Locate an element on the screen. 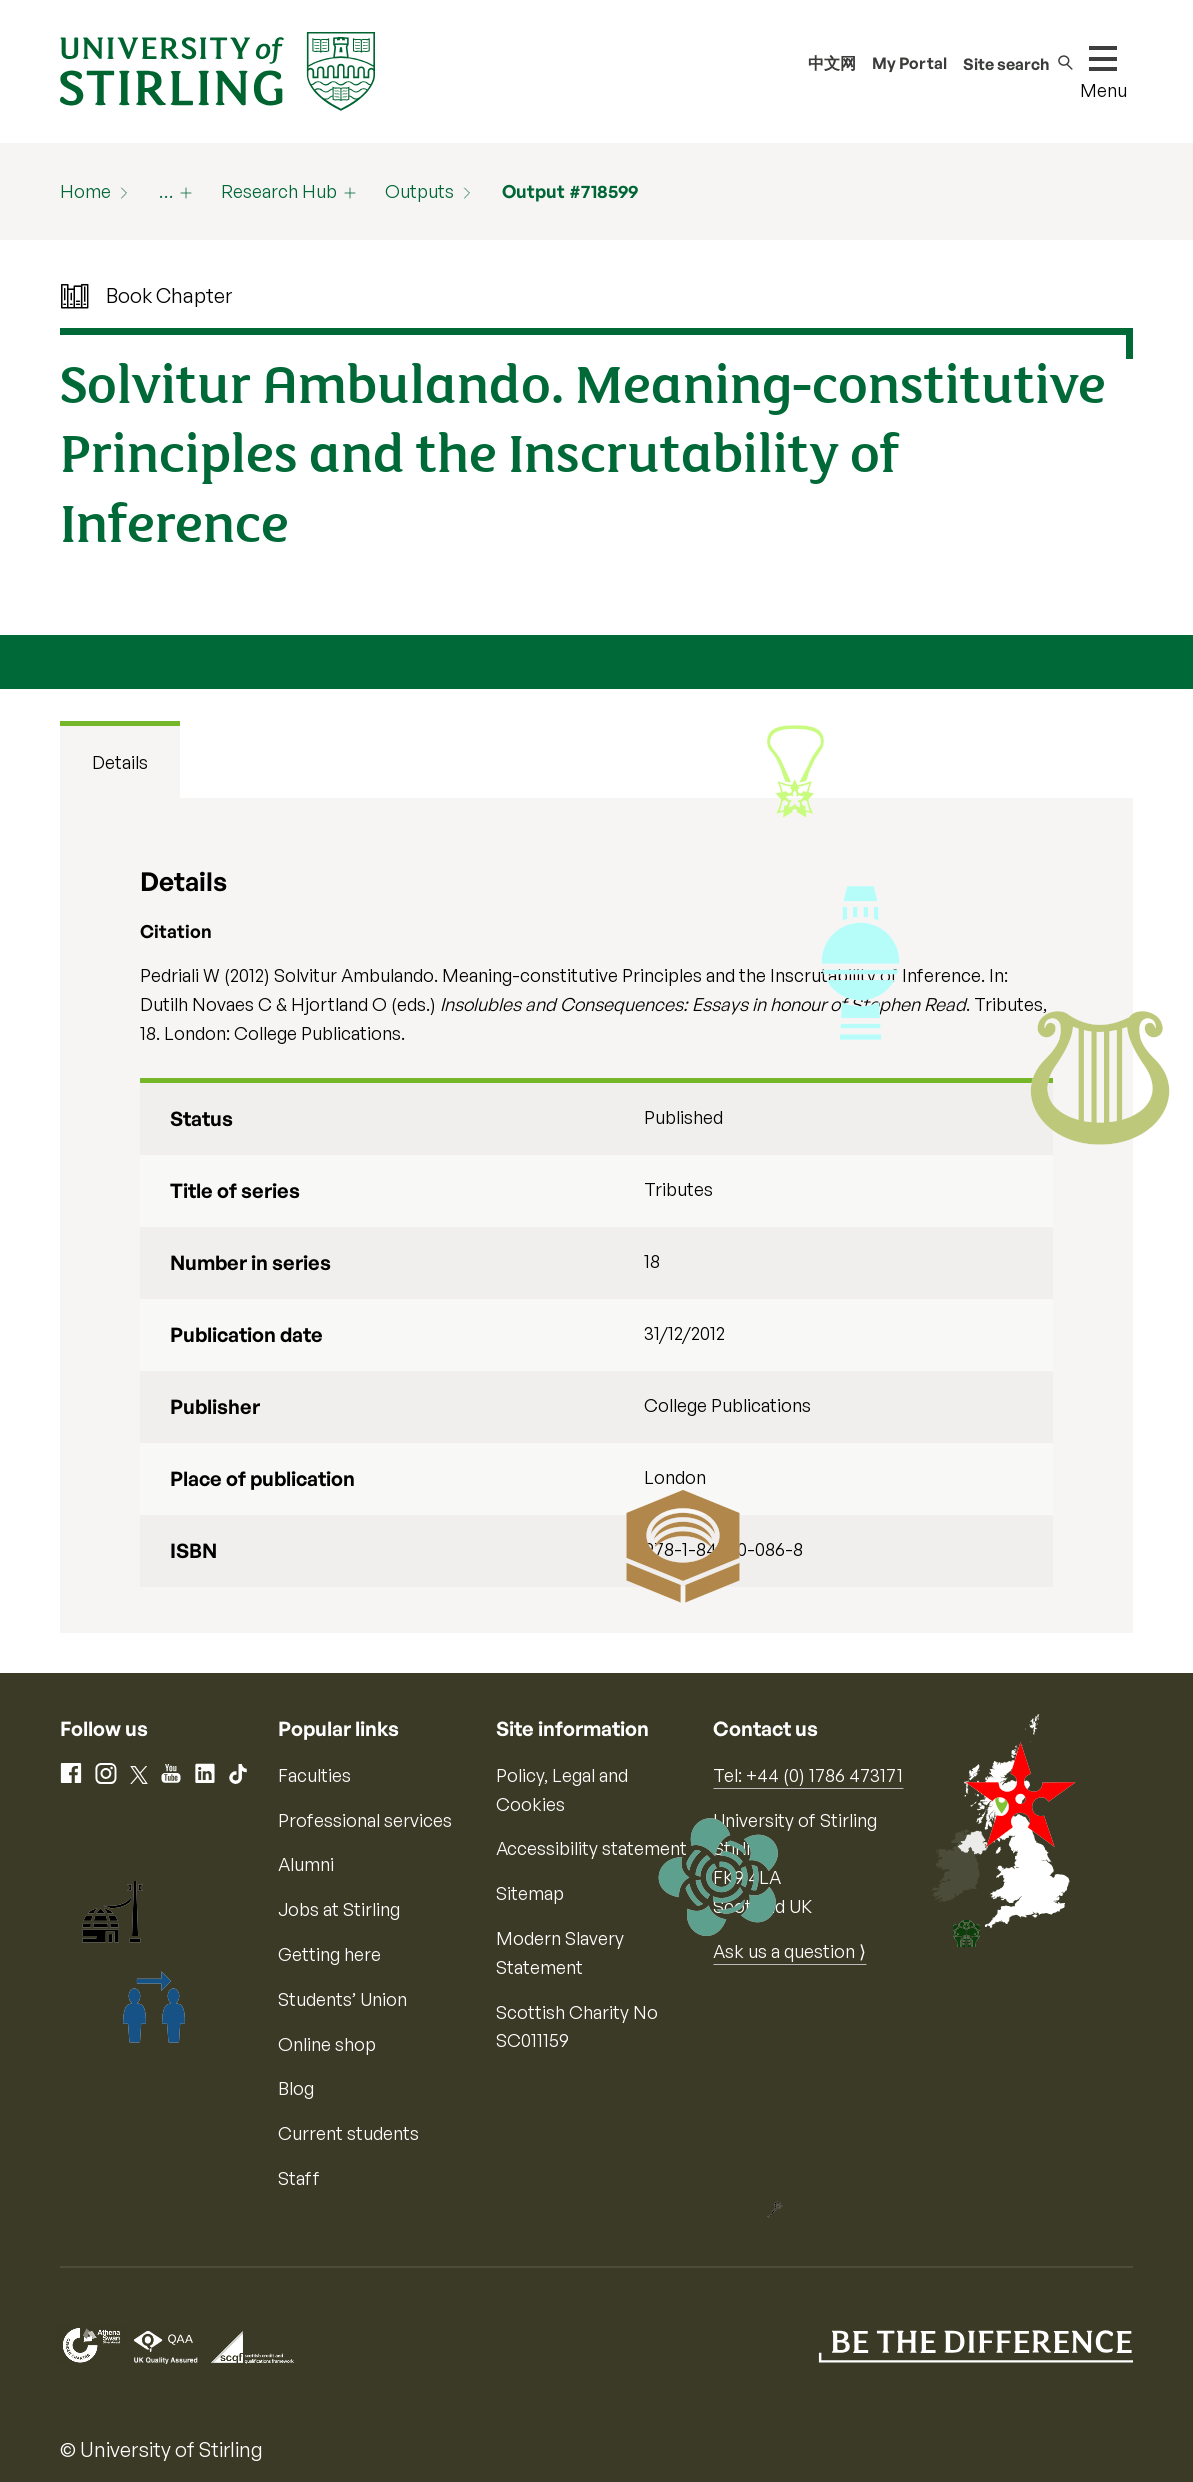 The image size is (1193, 2482). browse jewelry or accessories is located at coordinates (795, 771).